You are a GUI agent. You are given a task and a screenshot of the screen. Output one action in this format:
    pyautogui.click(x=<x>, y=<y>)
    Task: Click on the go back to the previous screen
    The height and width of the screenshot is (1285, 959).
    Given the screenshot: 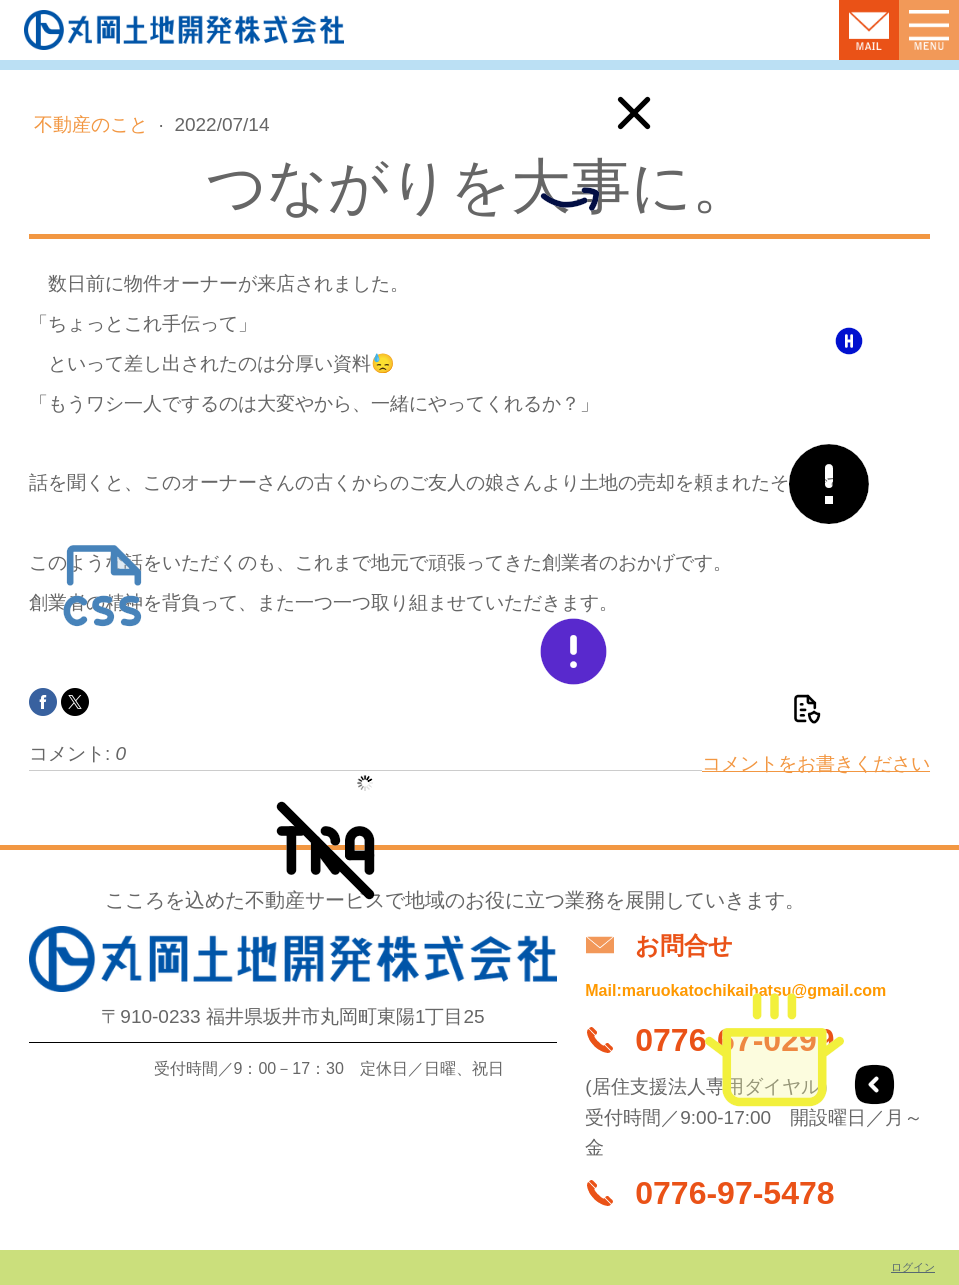 What is the action you would take?
    pyautogui.click(x=874, y=1084)
    